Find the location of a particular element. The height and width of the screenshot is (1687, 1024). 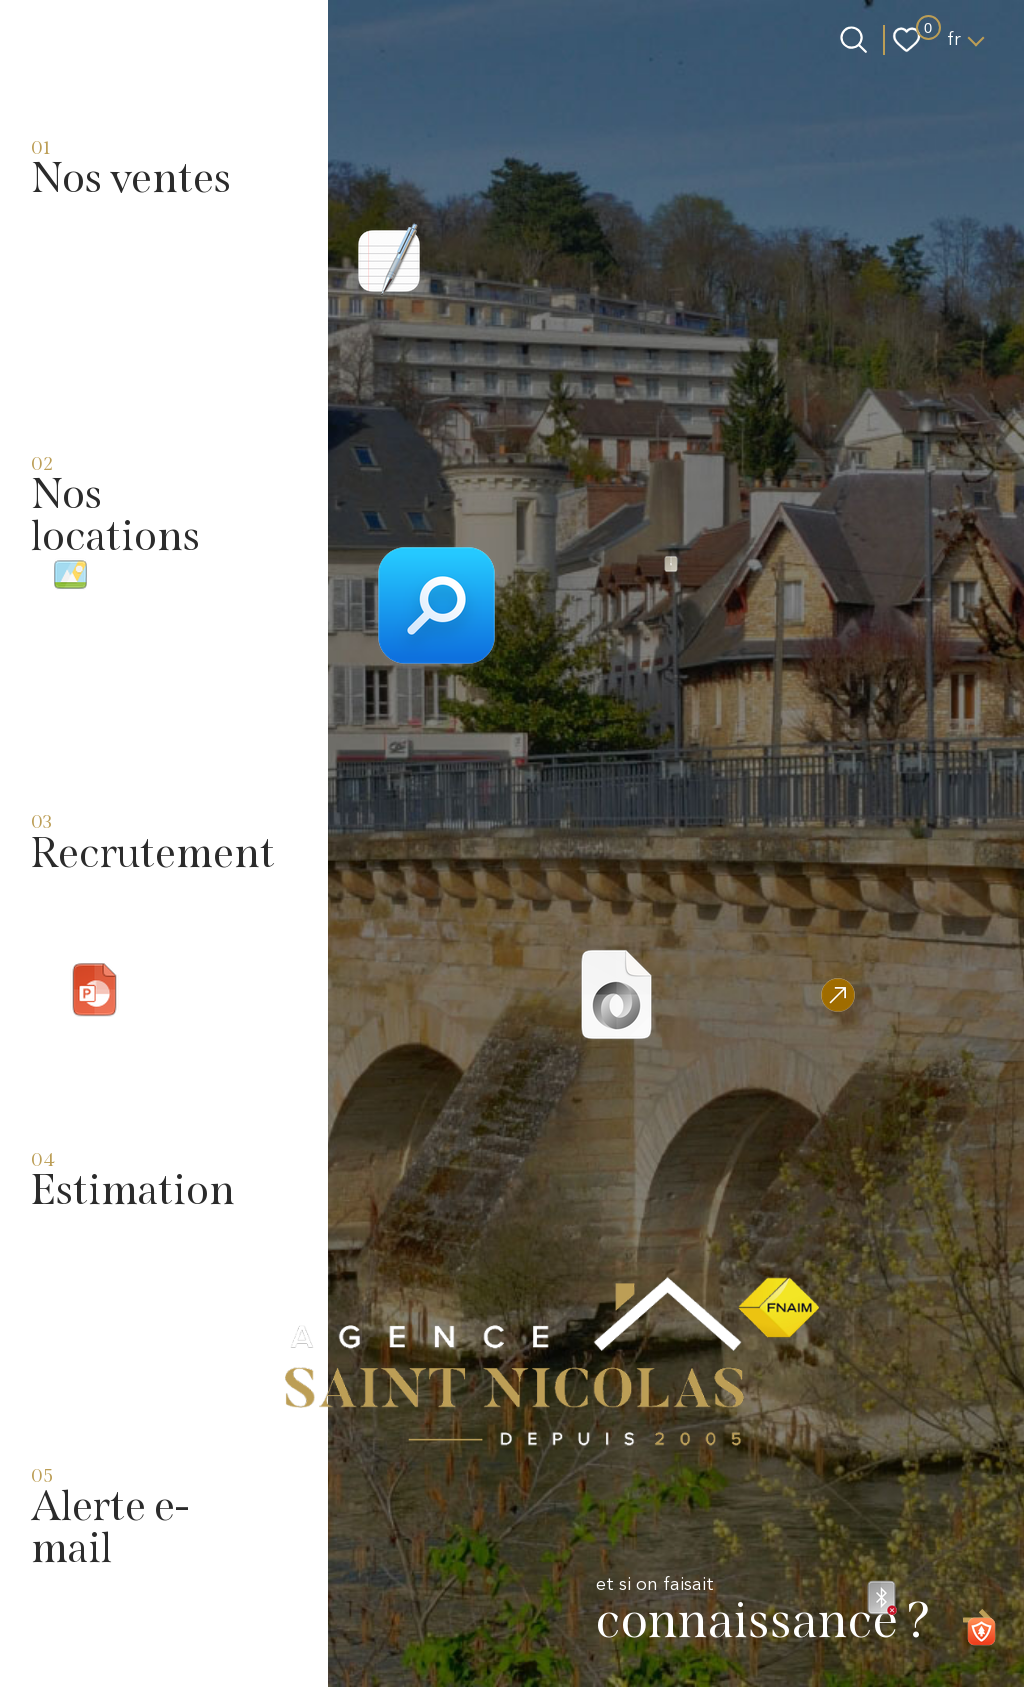

a JSON file type indicator is located at coordinates (616, 994).